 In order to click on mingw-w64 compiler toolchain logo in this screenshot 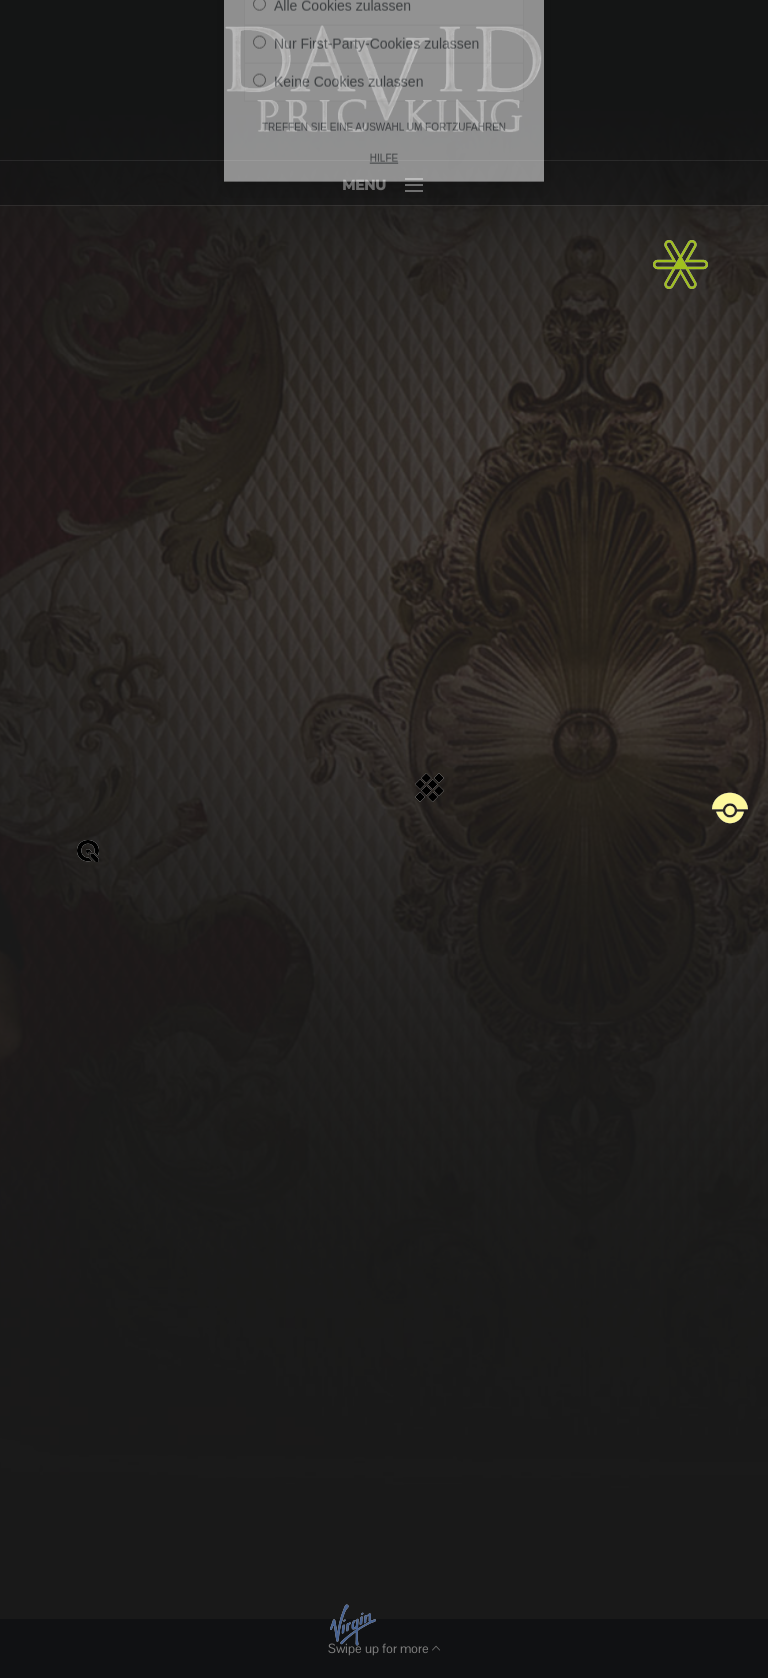, I will do `click(429, 787)`.